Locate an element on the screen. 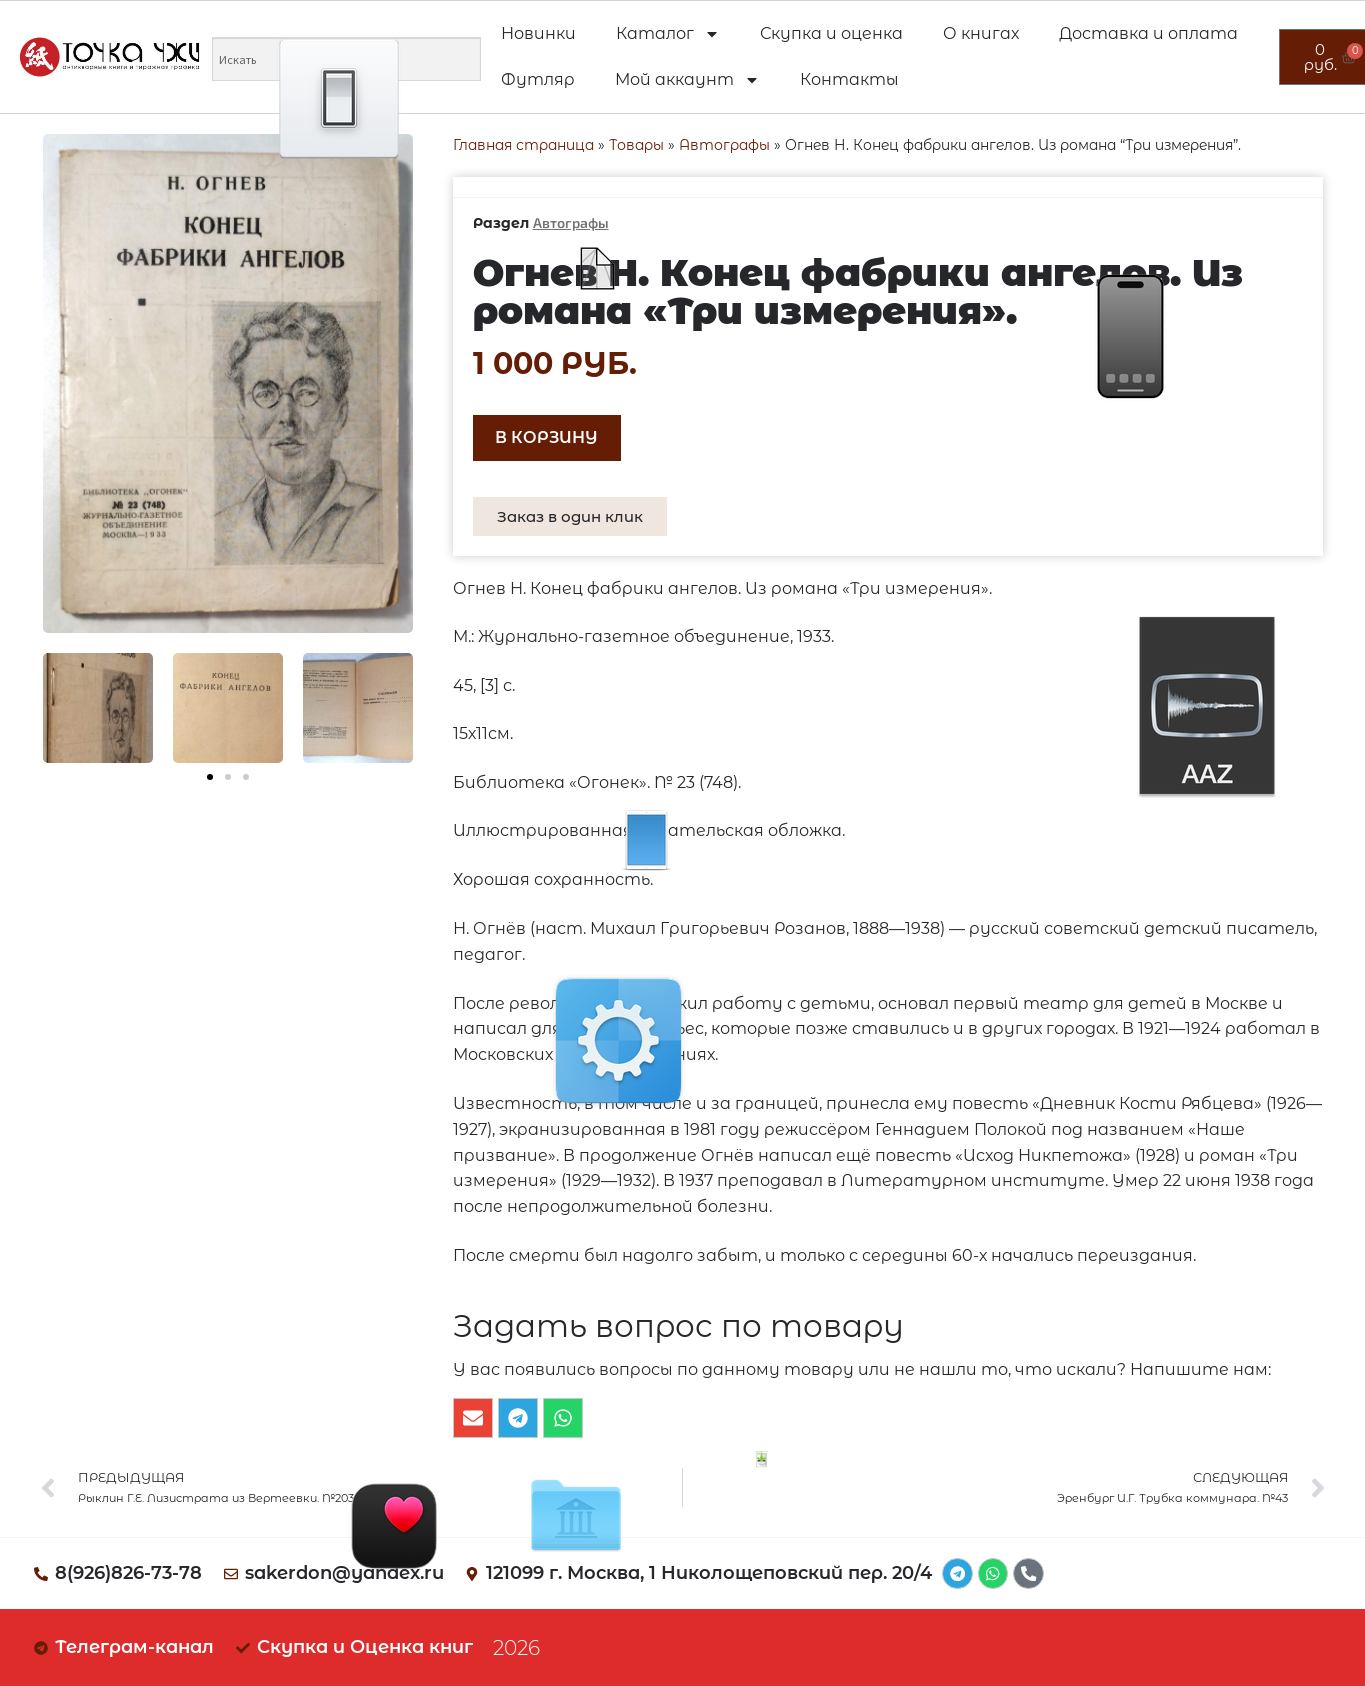 This screenshot has width=1365, height=1686. view connected iPad Air device is located at coordinates (646, 840).